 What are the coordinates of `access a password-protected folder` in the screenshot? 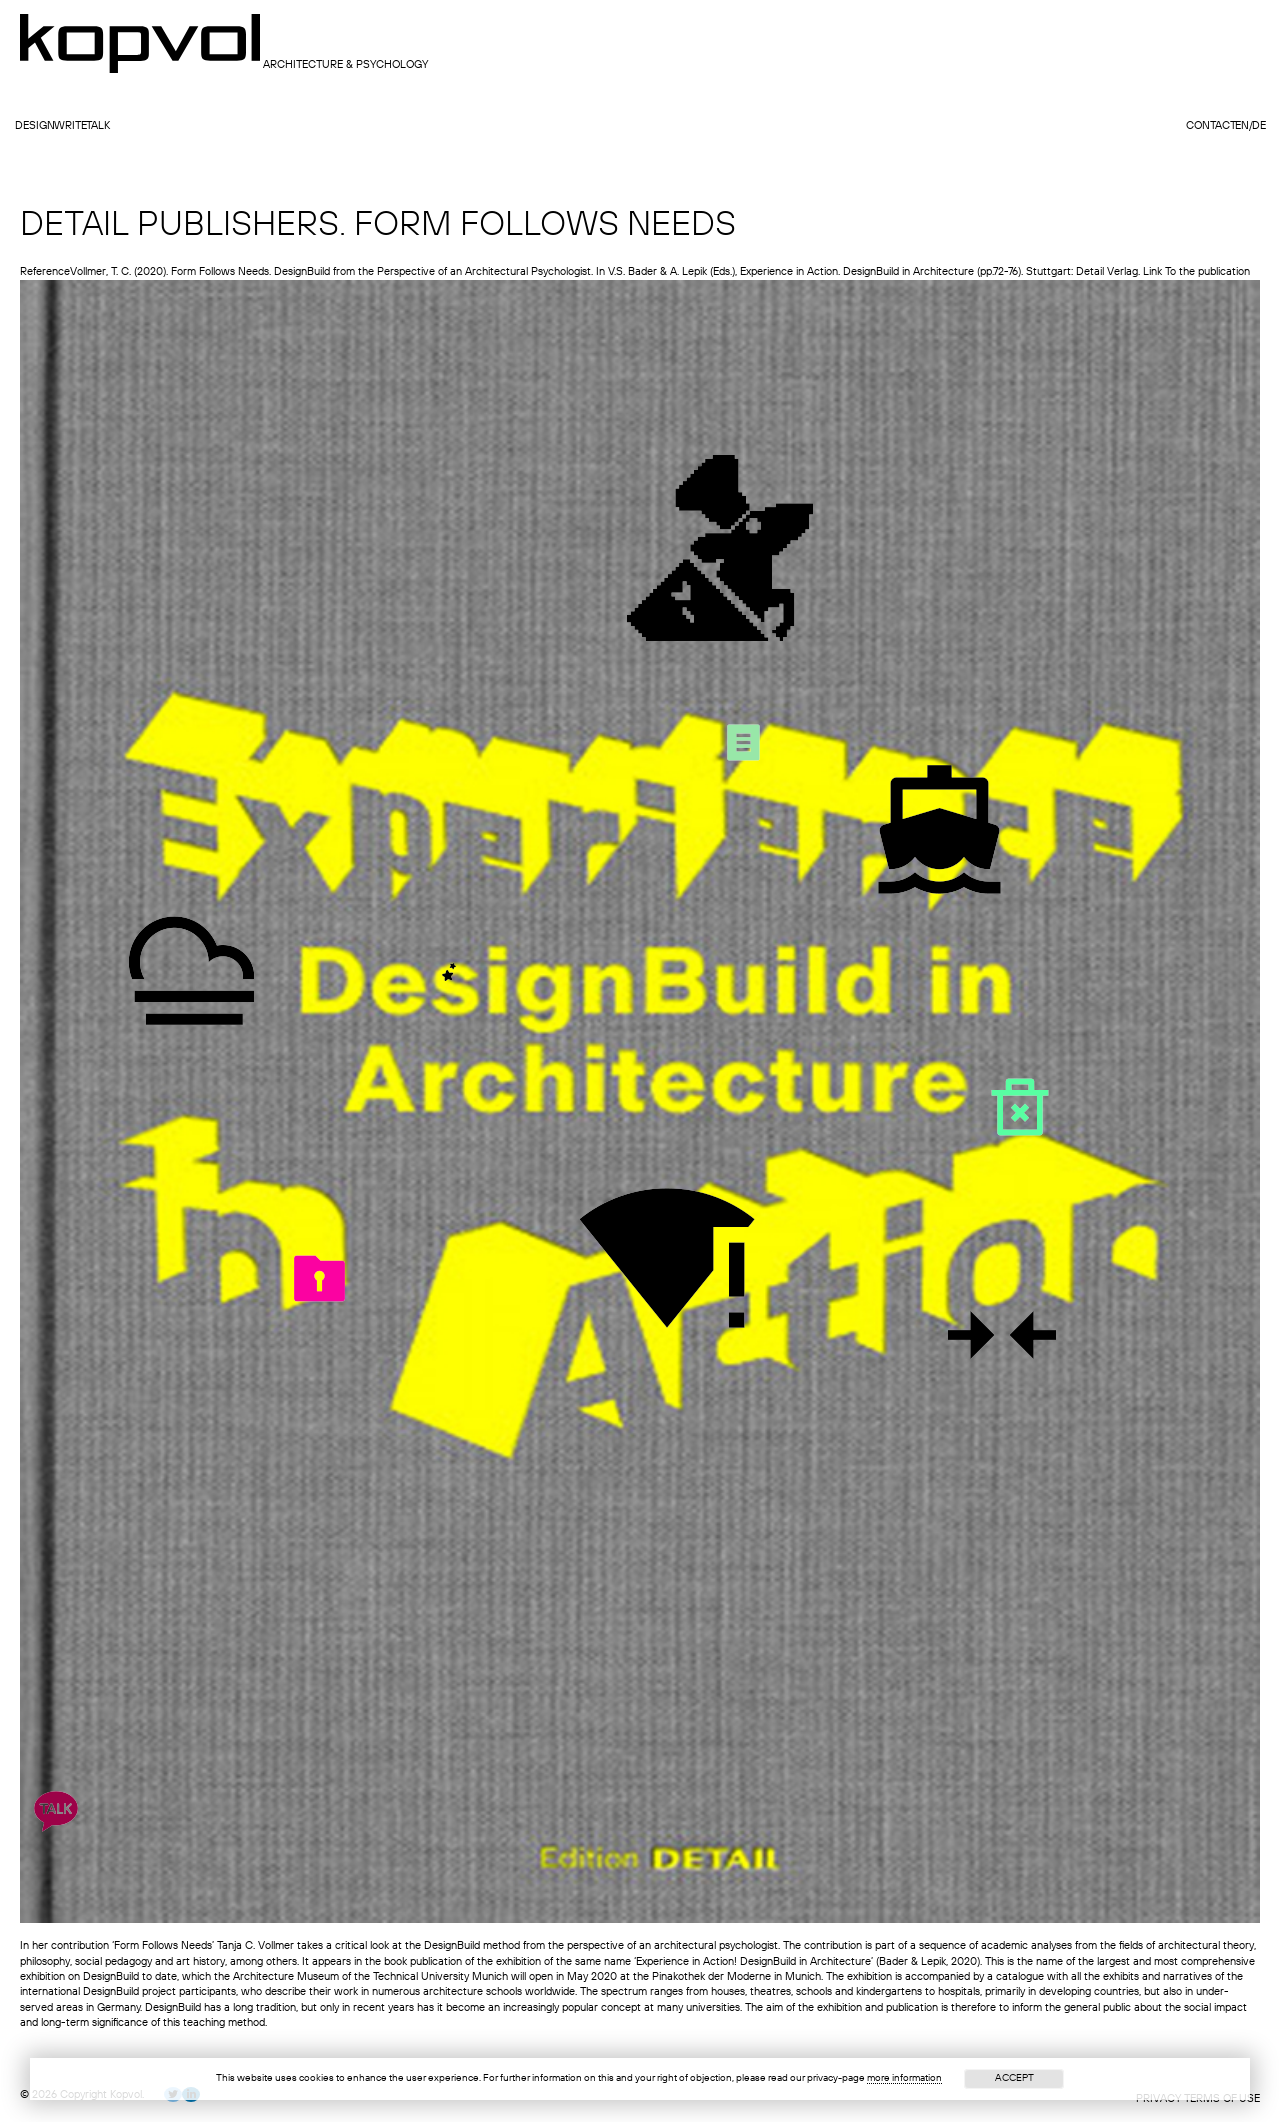 It's located at (319, 1278).